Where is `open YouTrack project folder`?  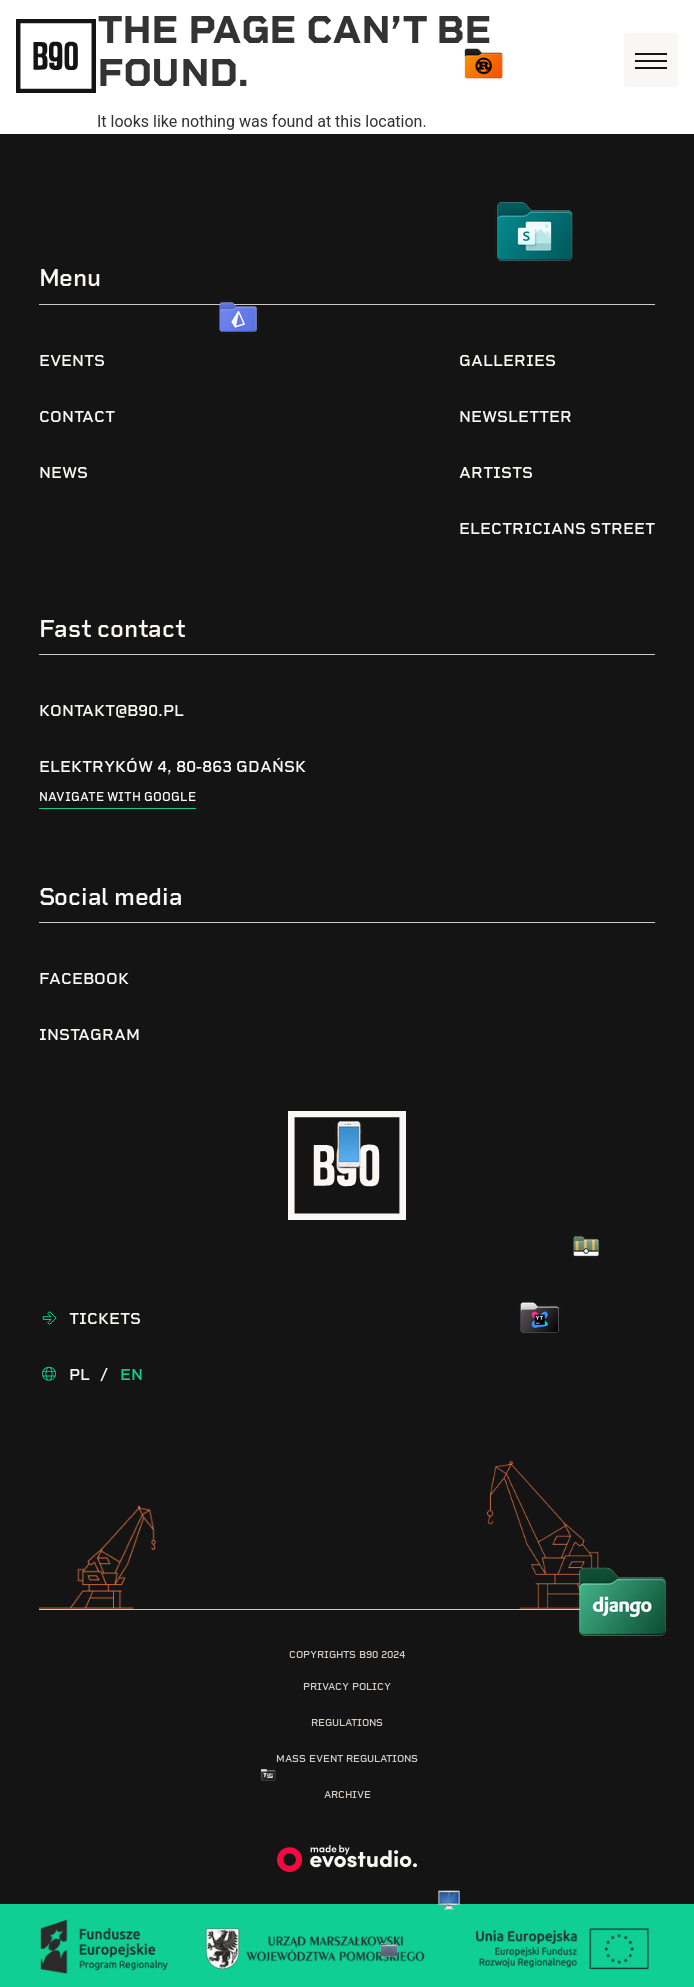 open YouTrack project folder is located at coordinates (539, 1318).